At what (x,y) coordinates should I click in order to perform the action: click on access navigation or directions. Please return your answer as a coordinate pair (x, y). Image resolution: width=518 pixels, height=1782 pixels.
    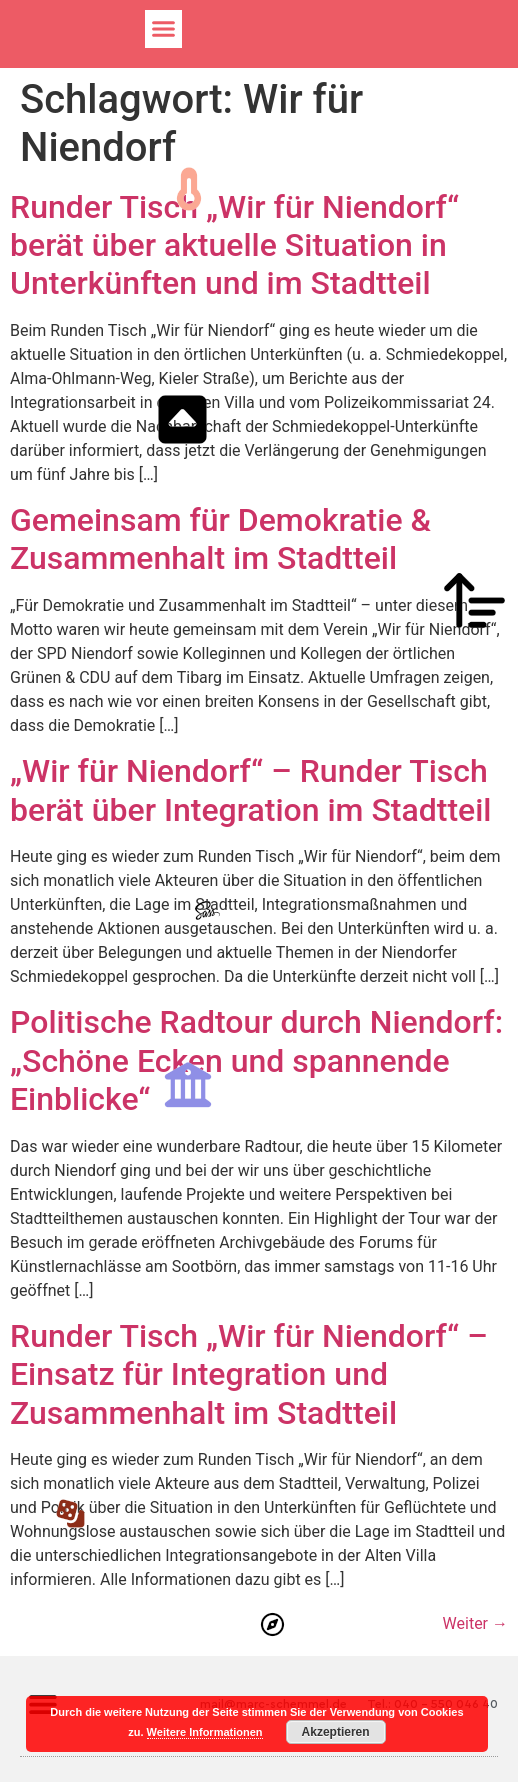
    Looking at the image, I should click on (272, 1624).